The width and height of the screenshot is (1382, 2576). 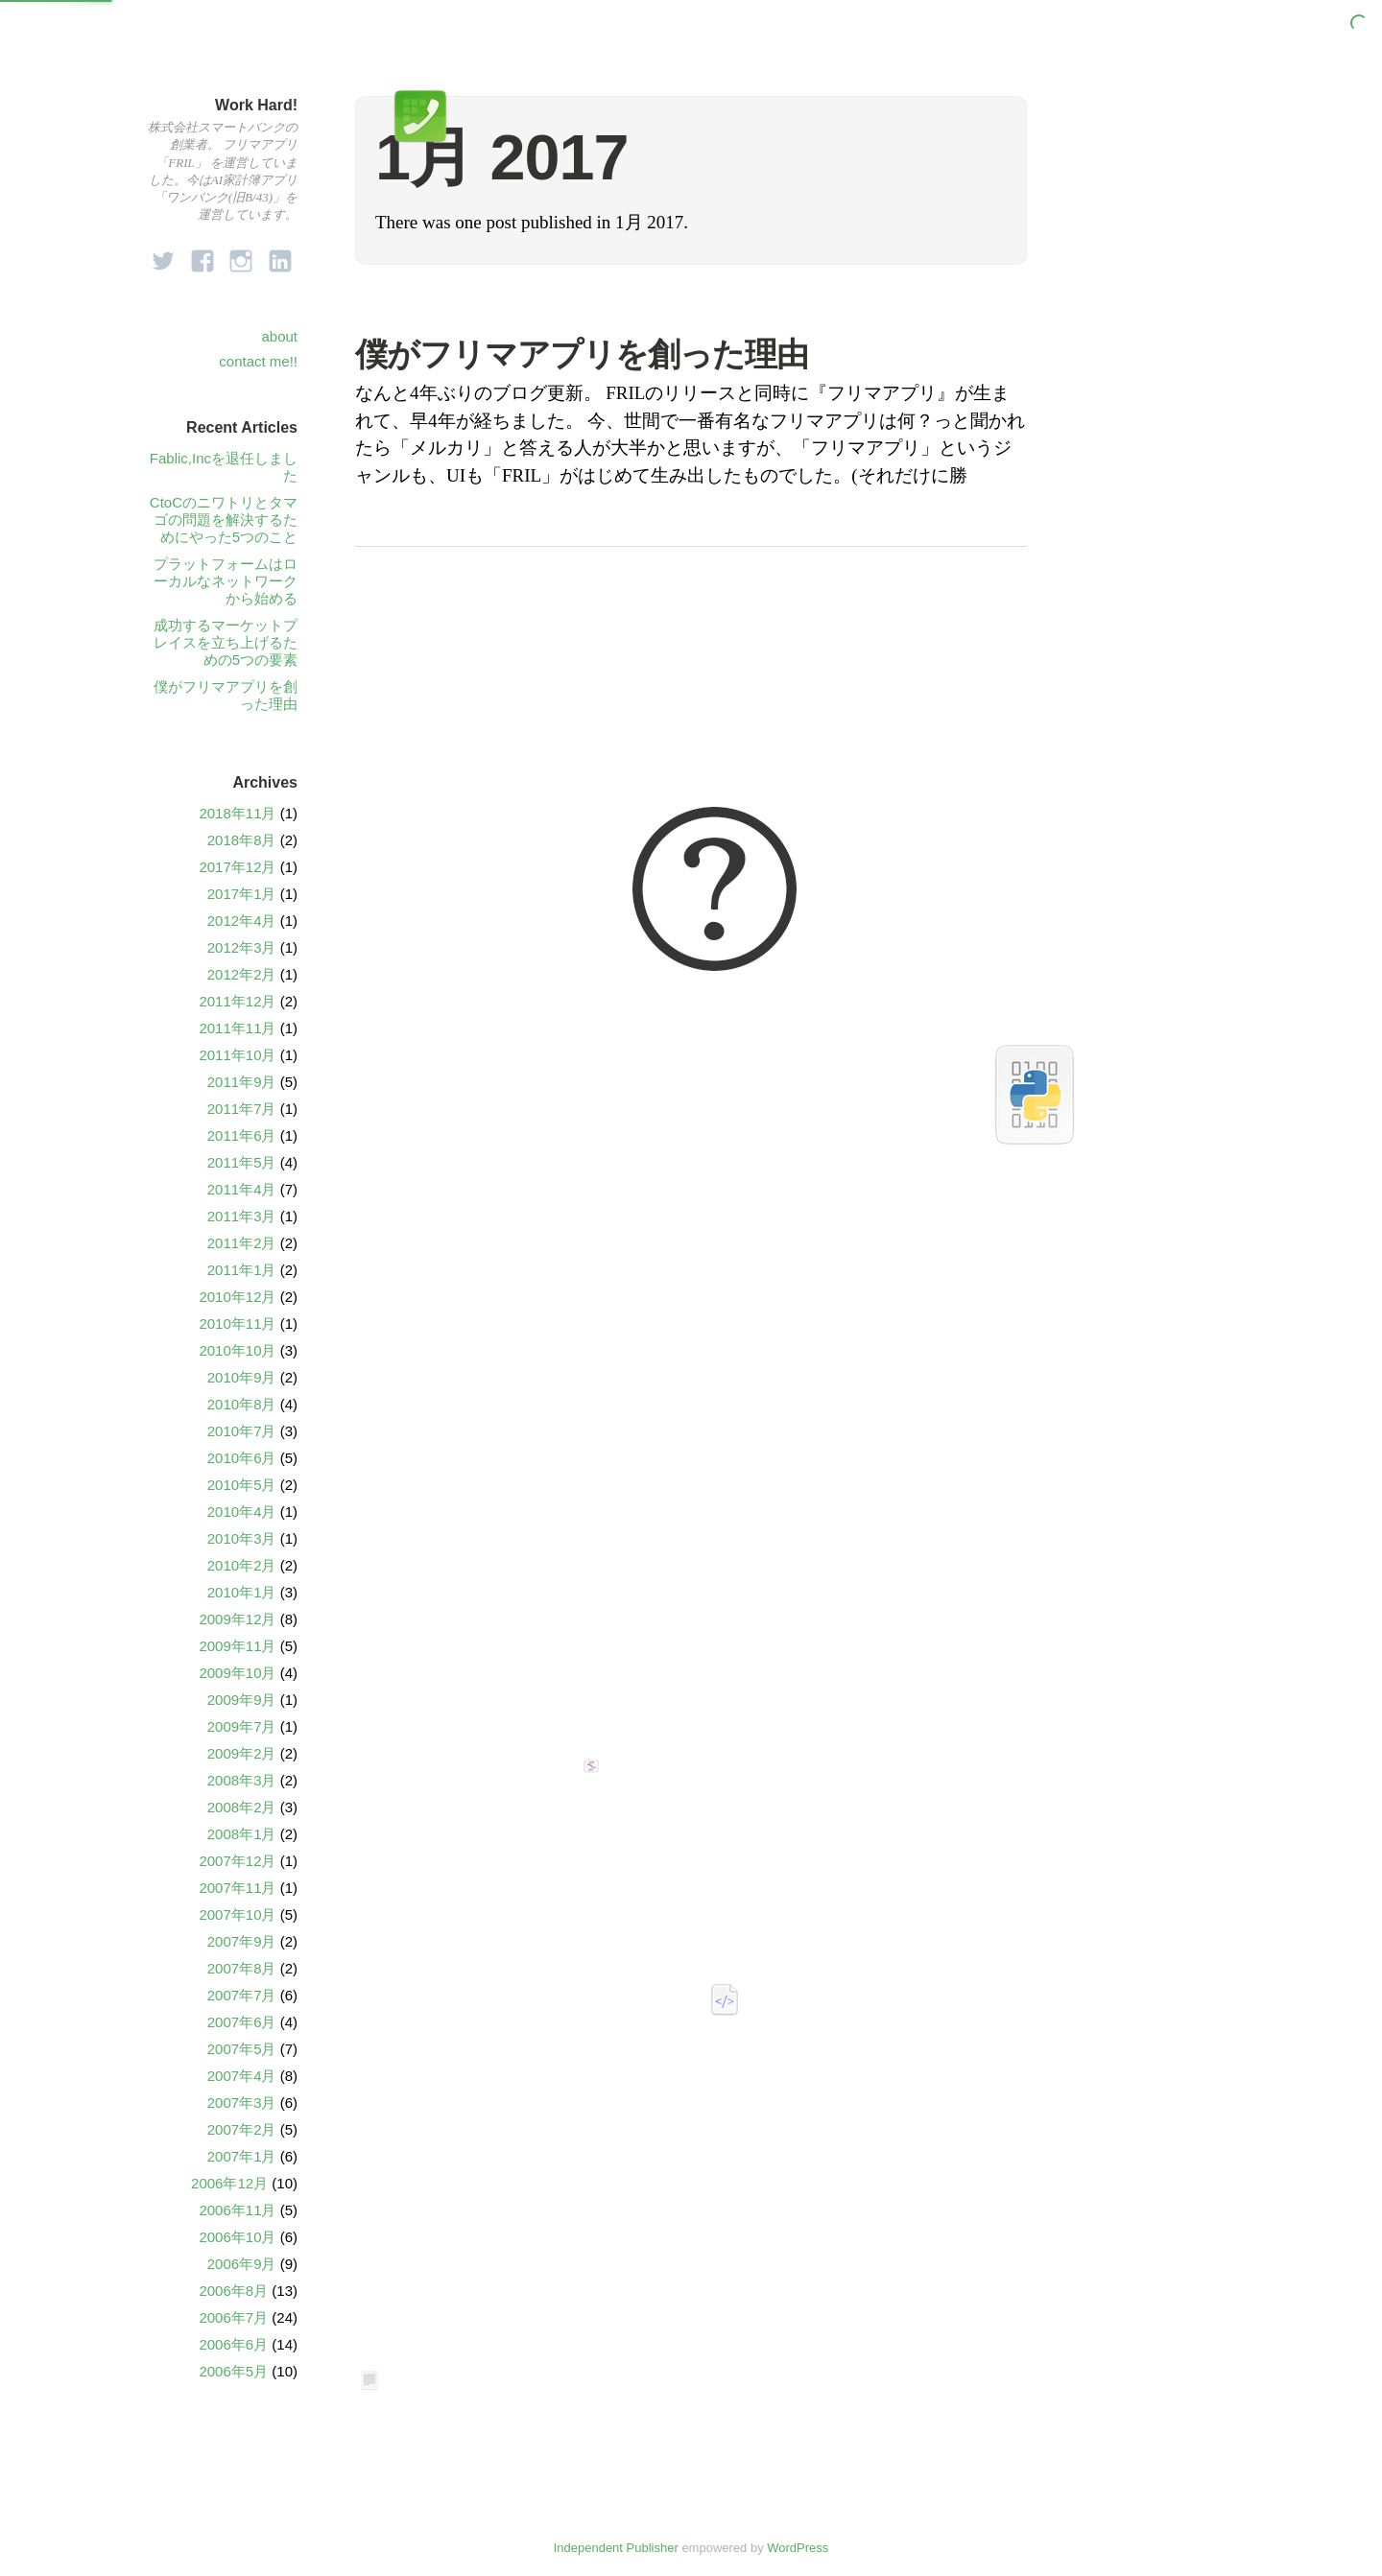 I want to click on python bytecode file (.pyc), so click(x=1035, y=1095).